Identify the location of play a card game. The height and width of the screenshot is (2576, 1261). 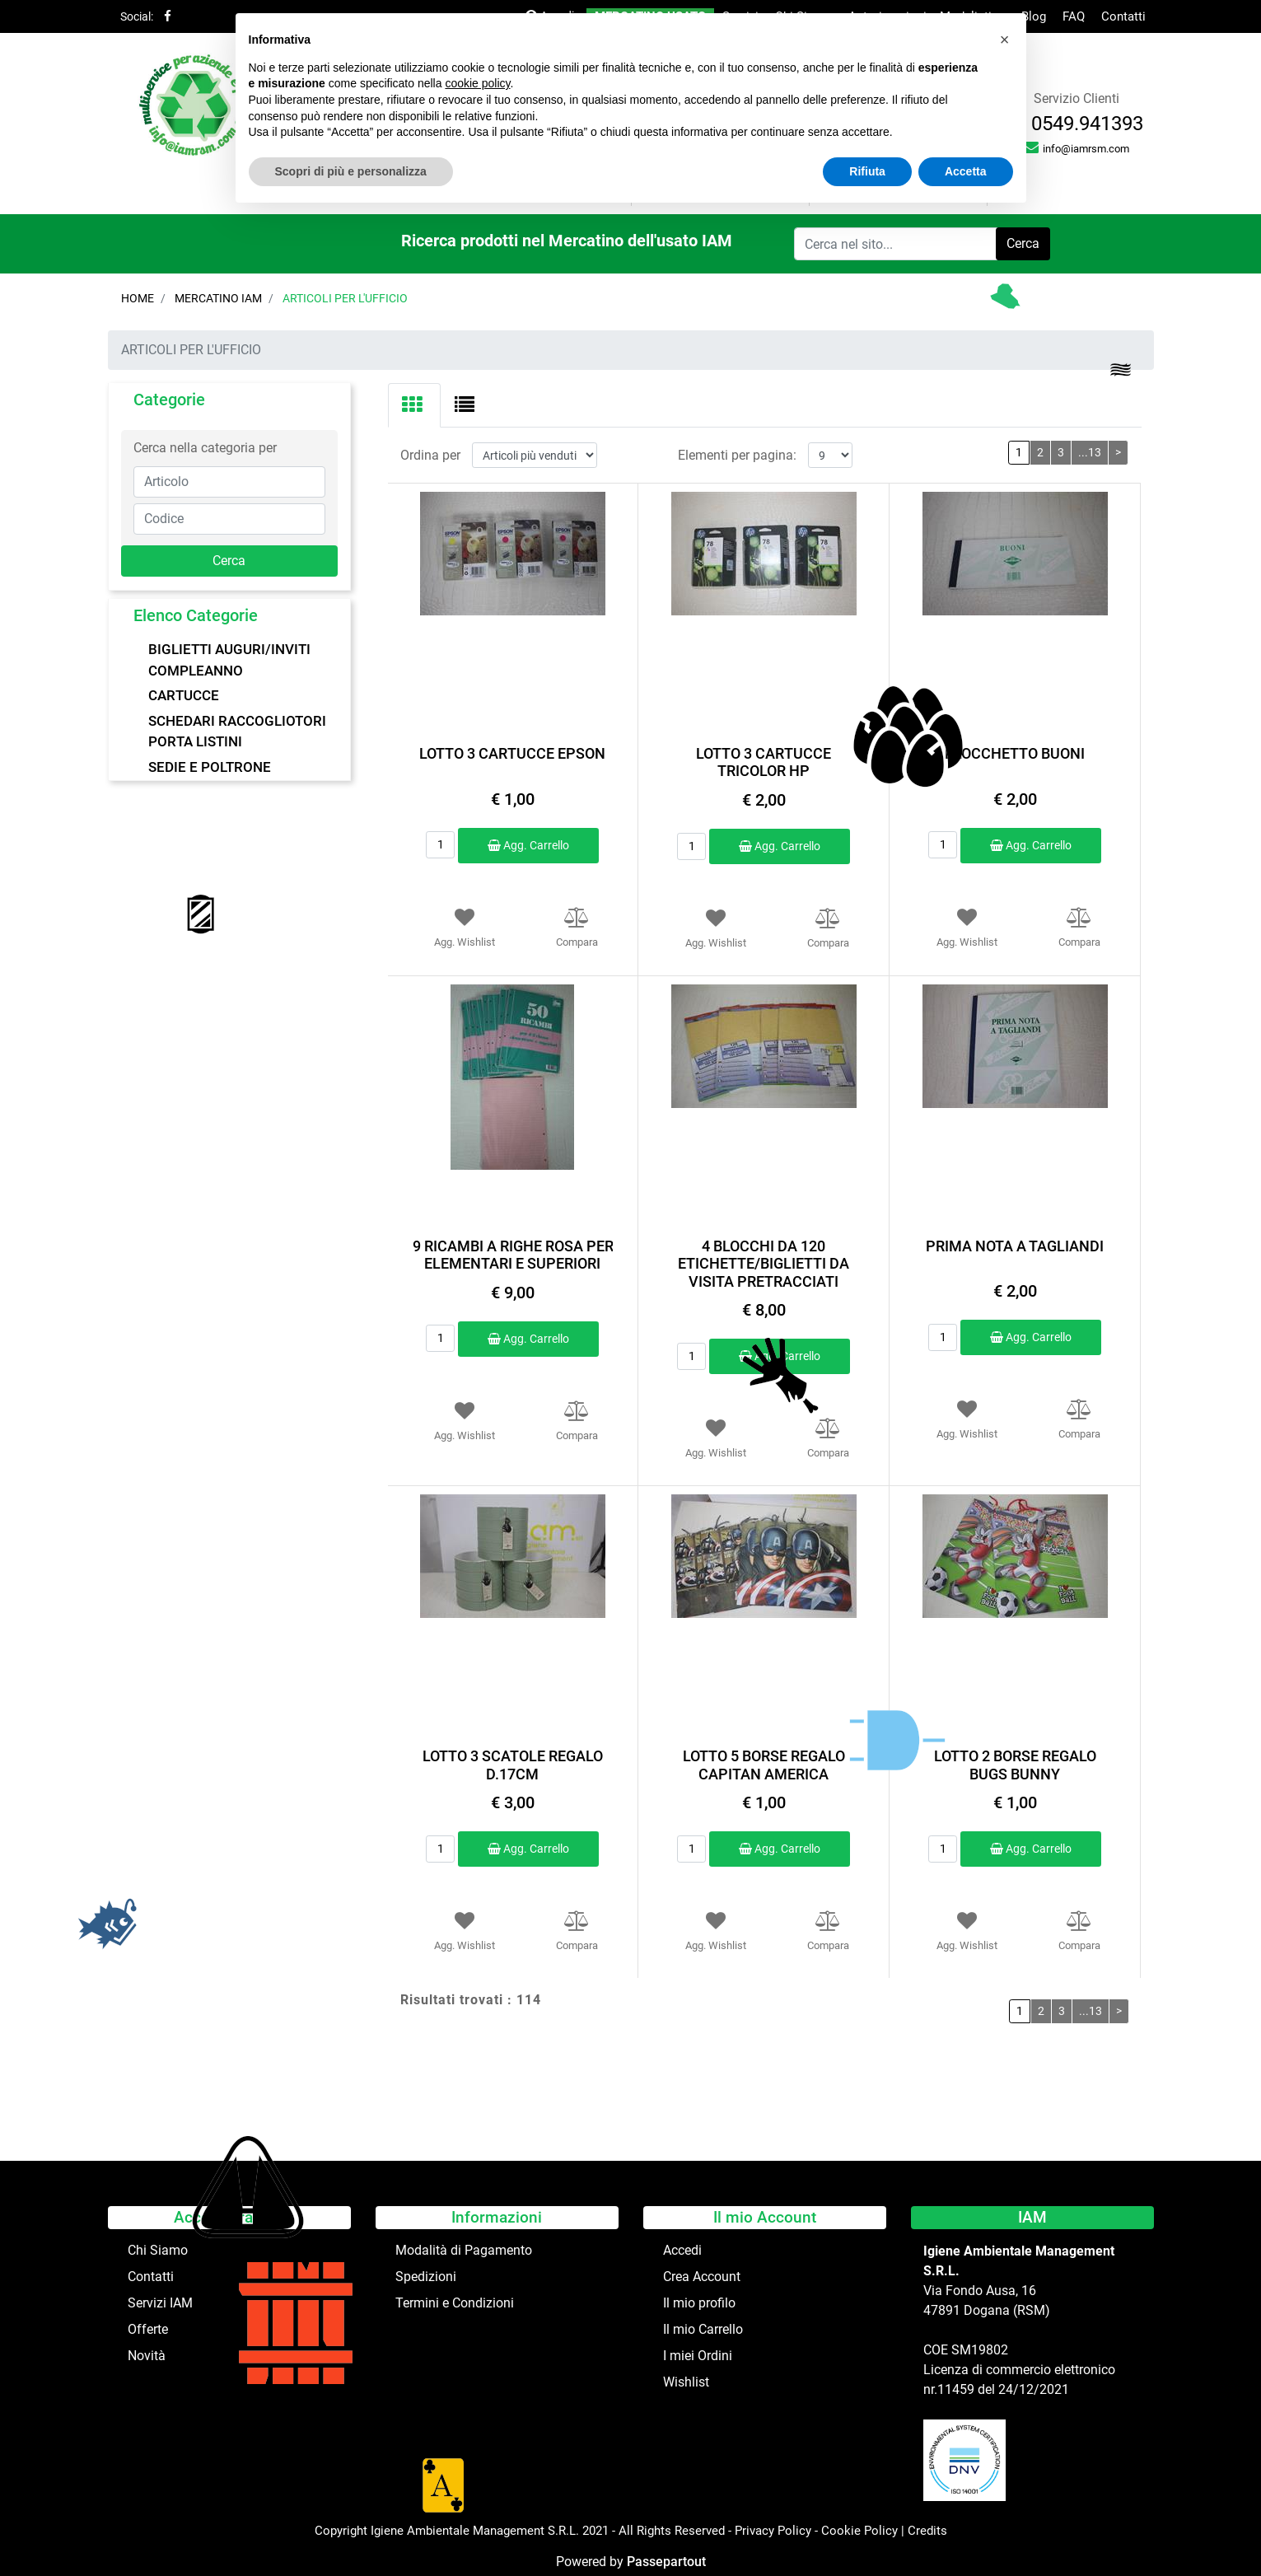
(443, 2485).